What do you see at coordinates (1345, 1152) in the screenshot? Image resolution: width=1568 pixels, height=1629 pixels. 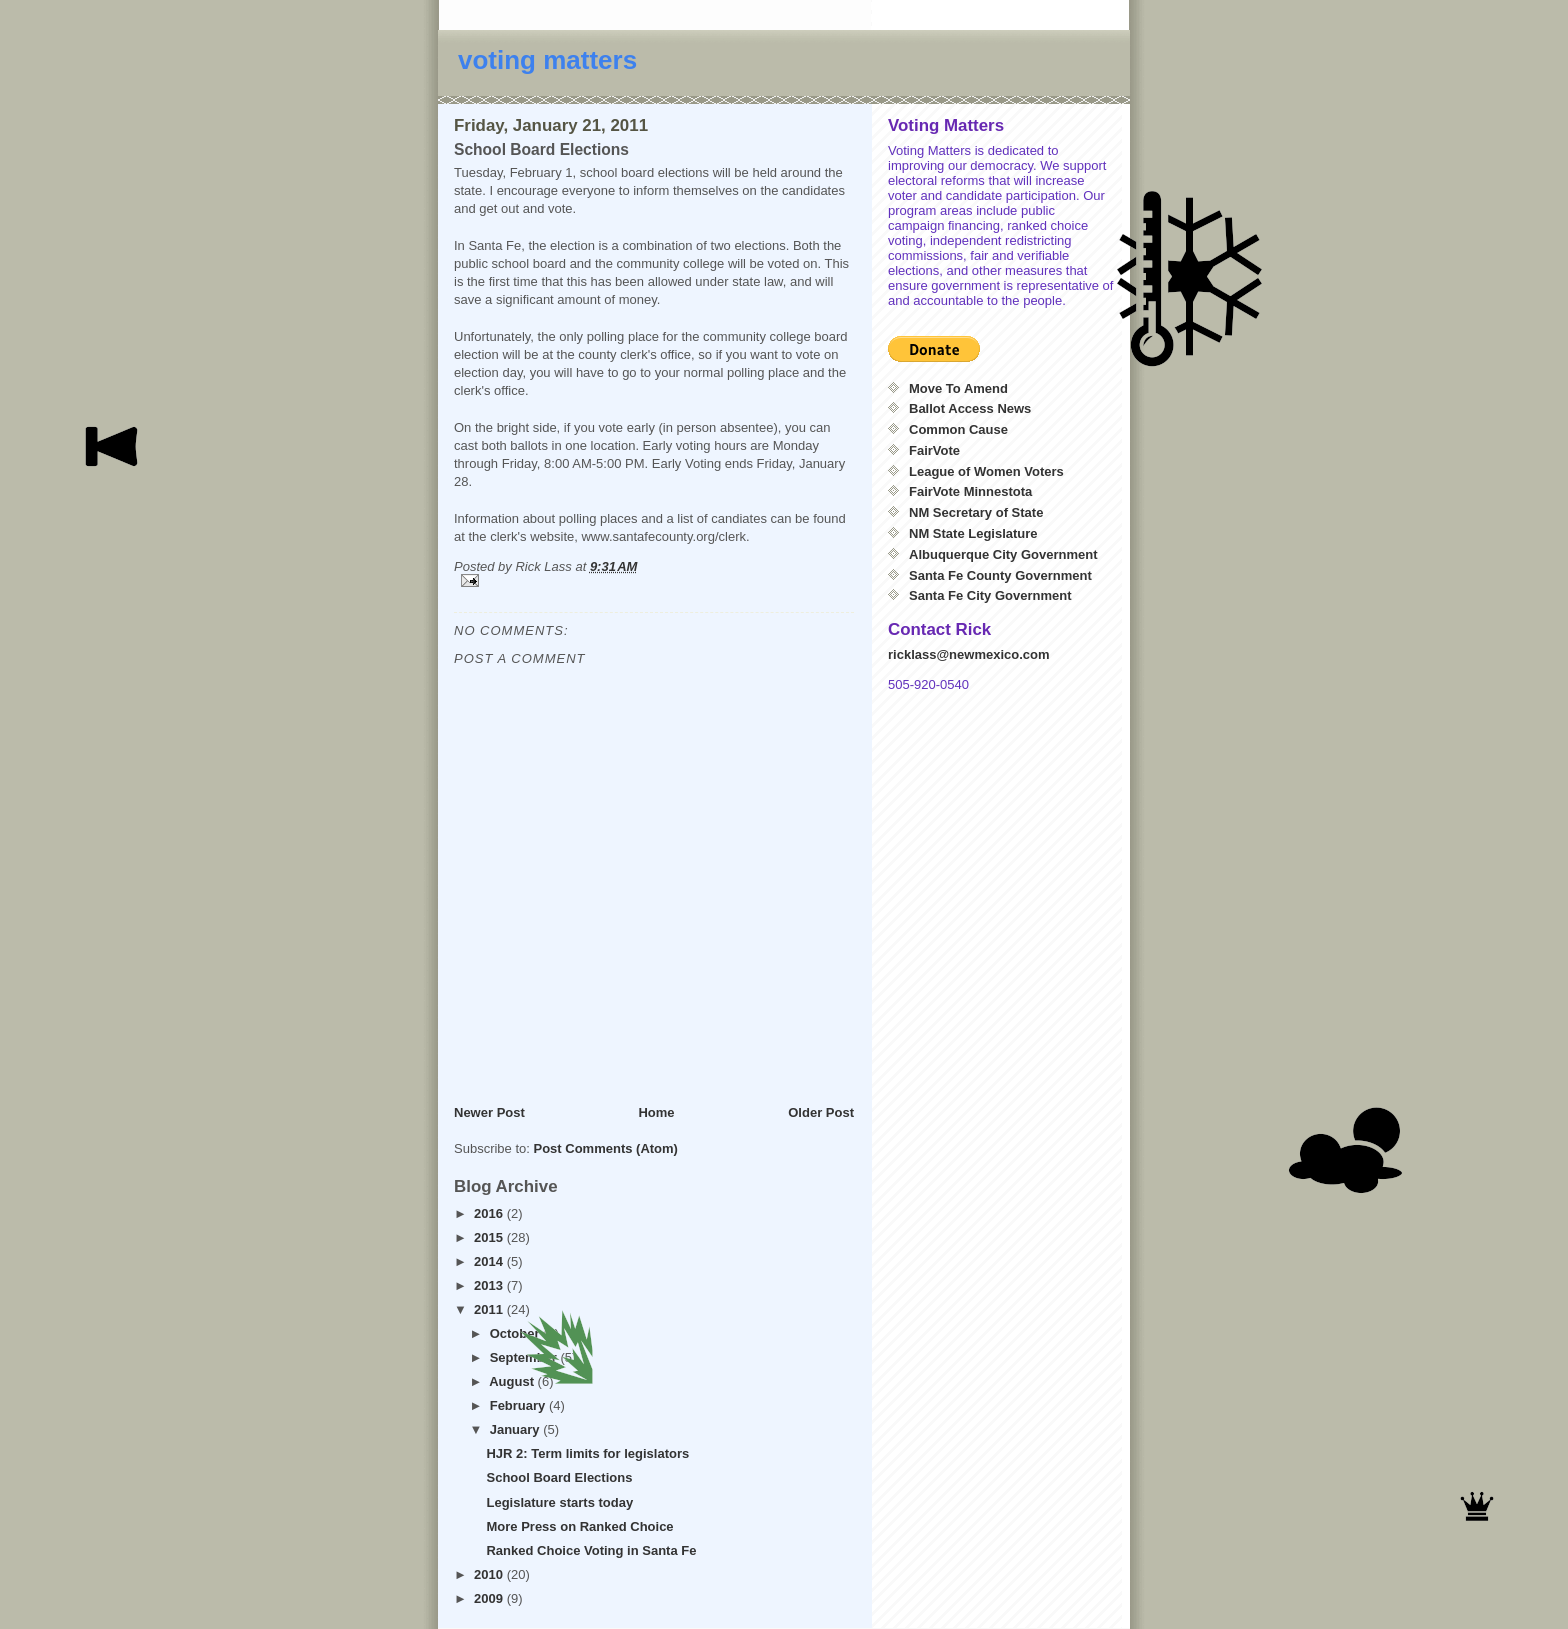 I see `view current weather conditions` at bounding box center [1345, 1152].